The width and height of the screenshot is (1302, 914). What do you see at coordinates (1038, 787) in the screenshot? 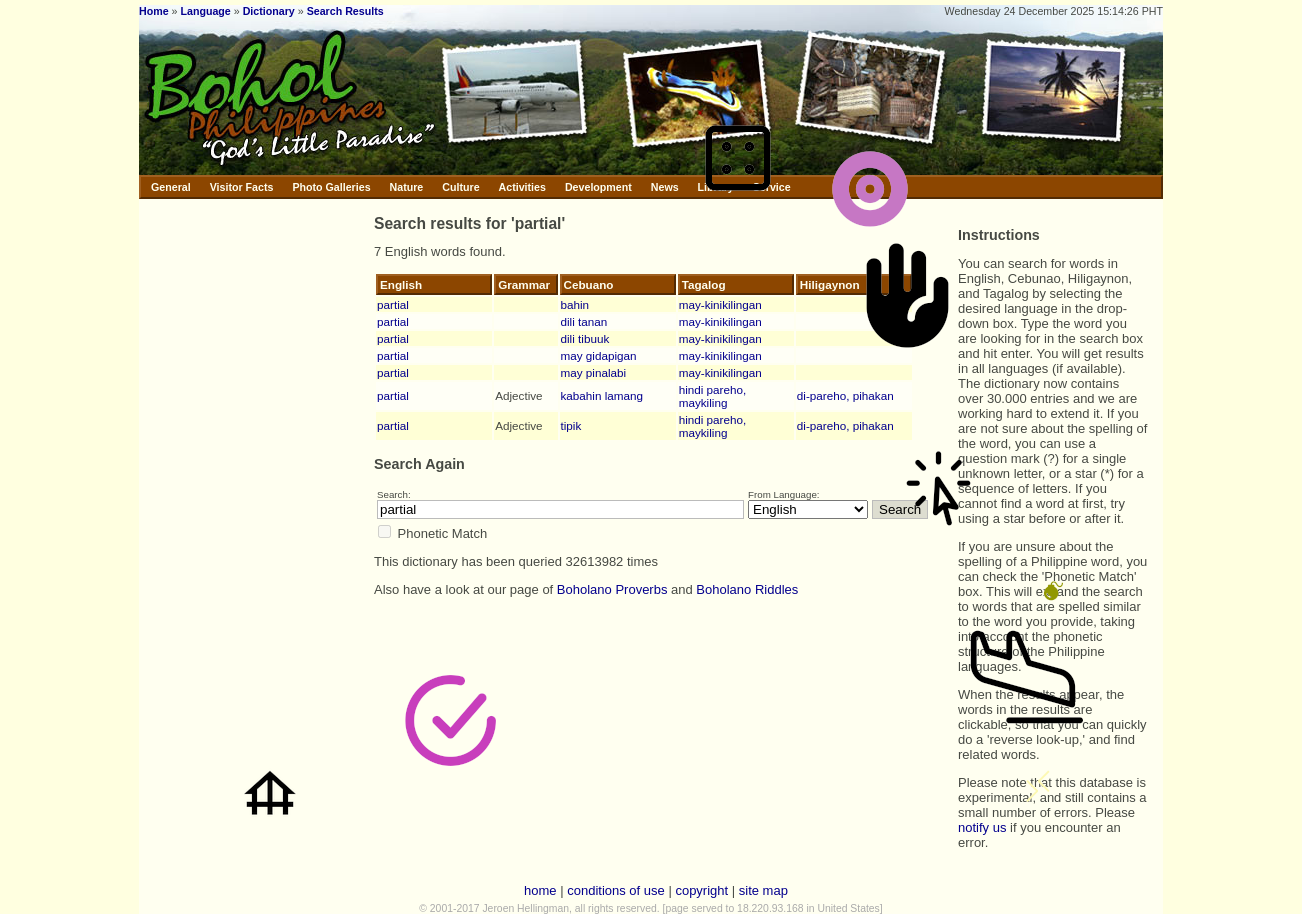
I see `connect to a remote server or machine` at bounding box center [1038, 787].